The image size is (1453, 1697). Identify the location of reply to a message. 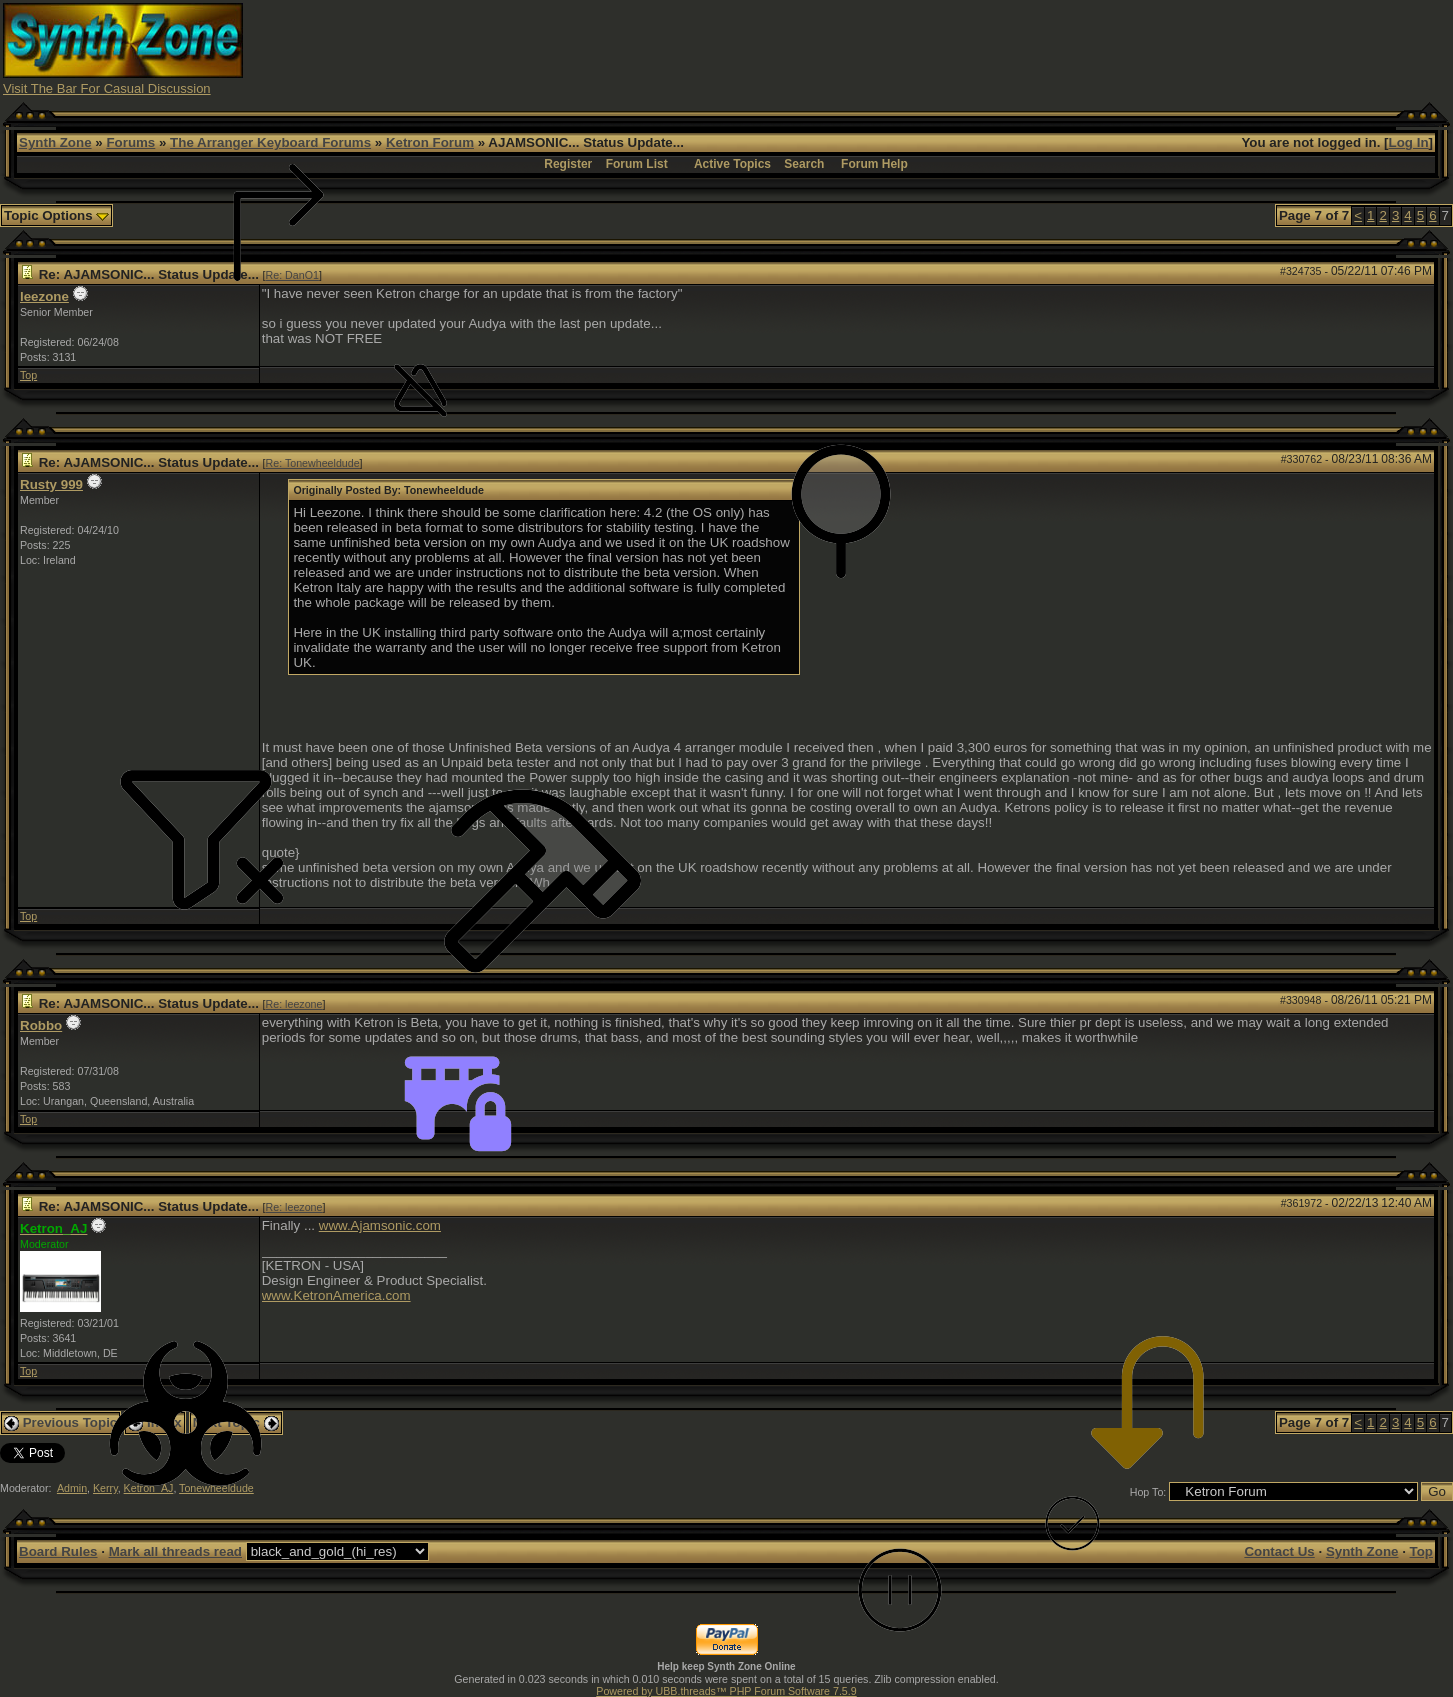
(269, 222).